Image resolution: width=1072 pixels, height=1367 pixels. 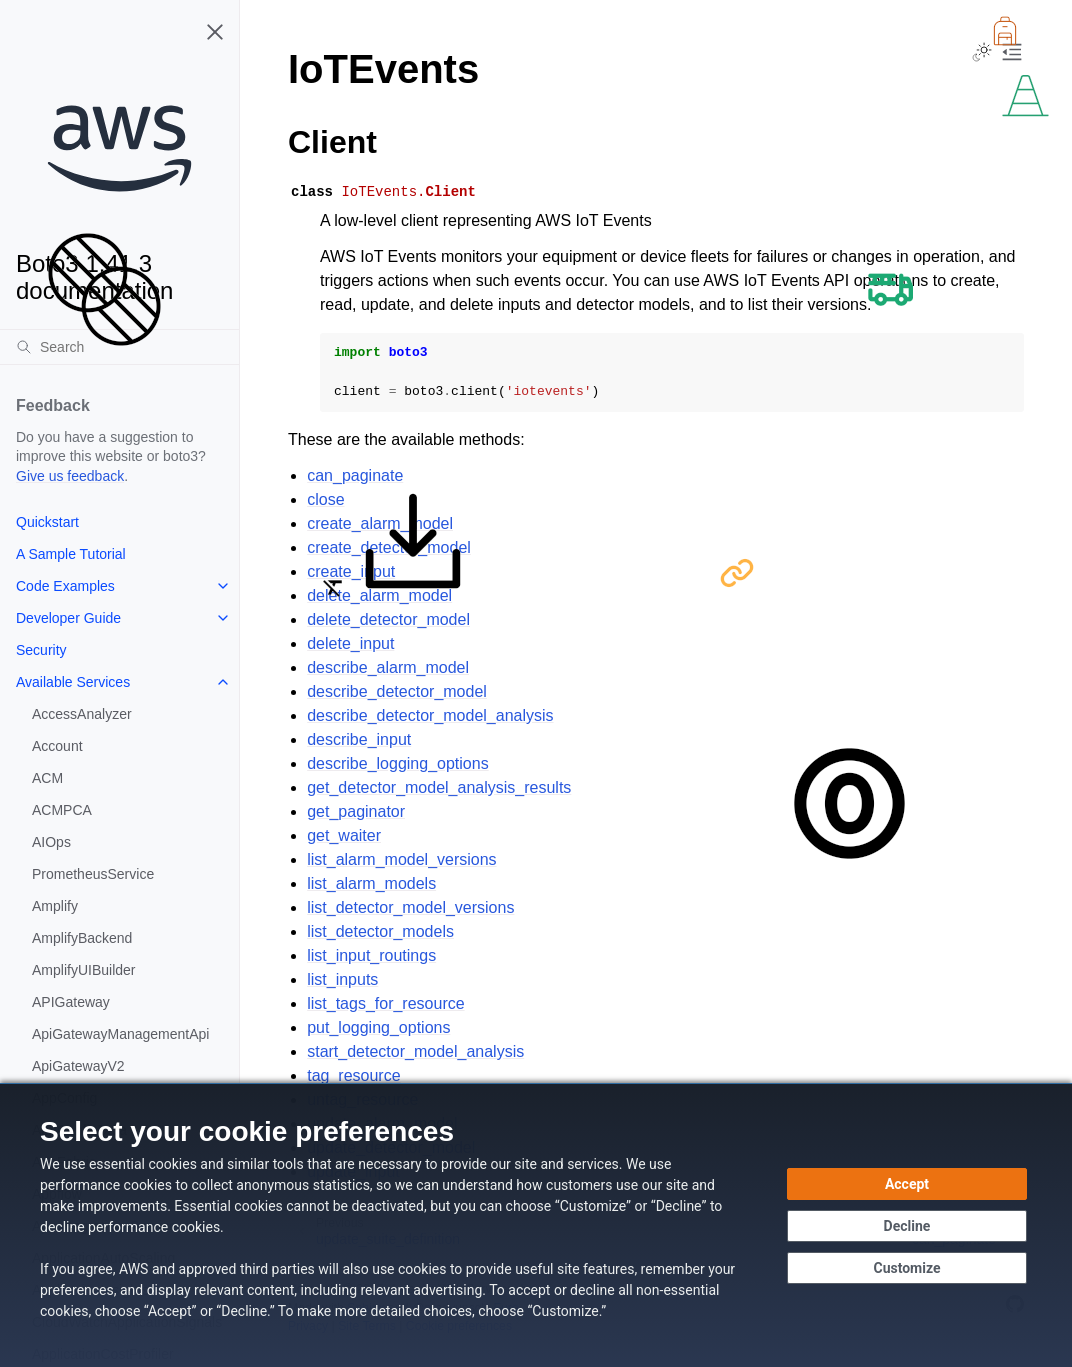 What do you see at coordinates (104, 289) in the screenshot?
I see `merge or combine selected layers` at bounding box center [104, 289].